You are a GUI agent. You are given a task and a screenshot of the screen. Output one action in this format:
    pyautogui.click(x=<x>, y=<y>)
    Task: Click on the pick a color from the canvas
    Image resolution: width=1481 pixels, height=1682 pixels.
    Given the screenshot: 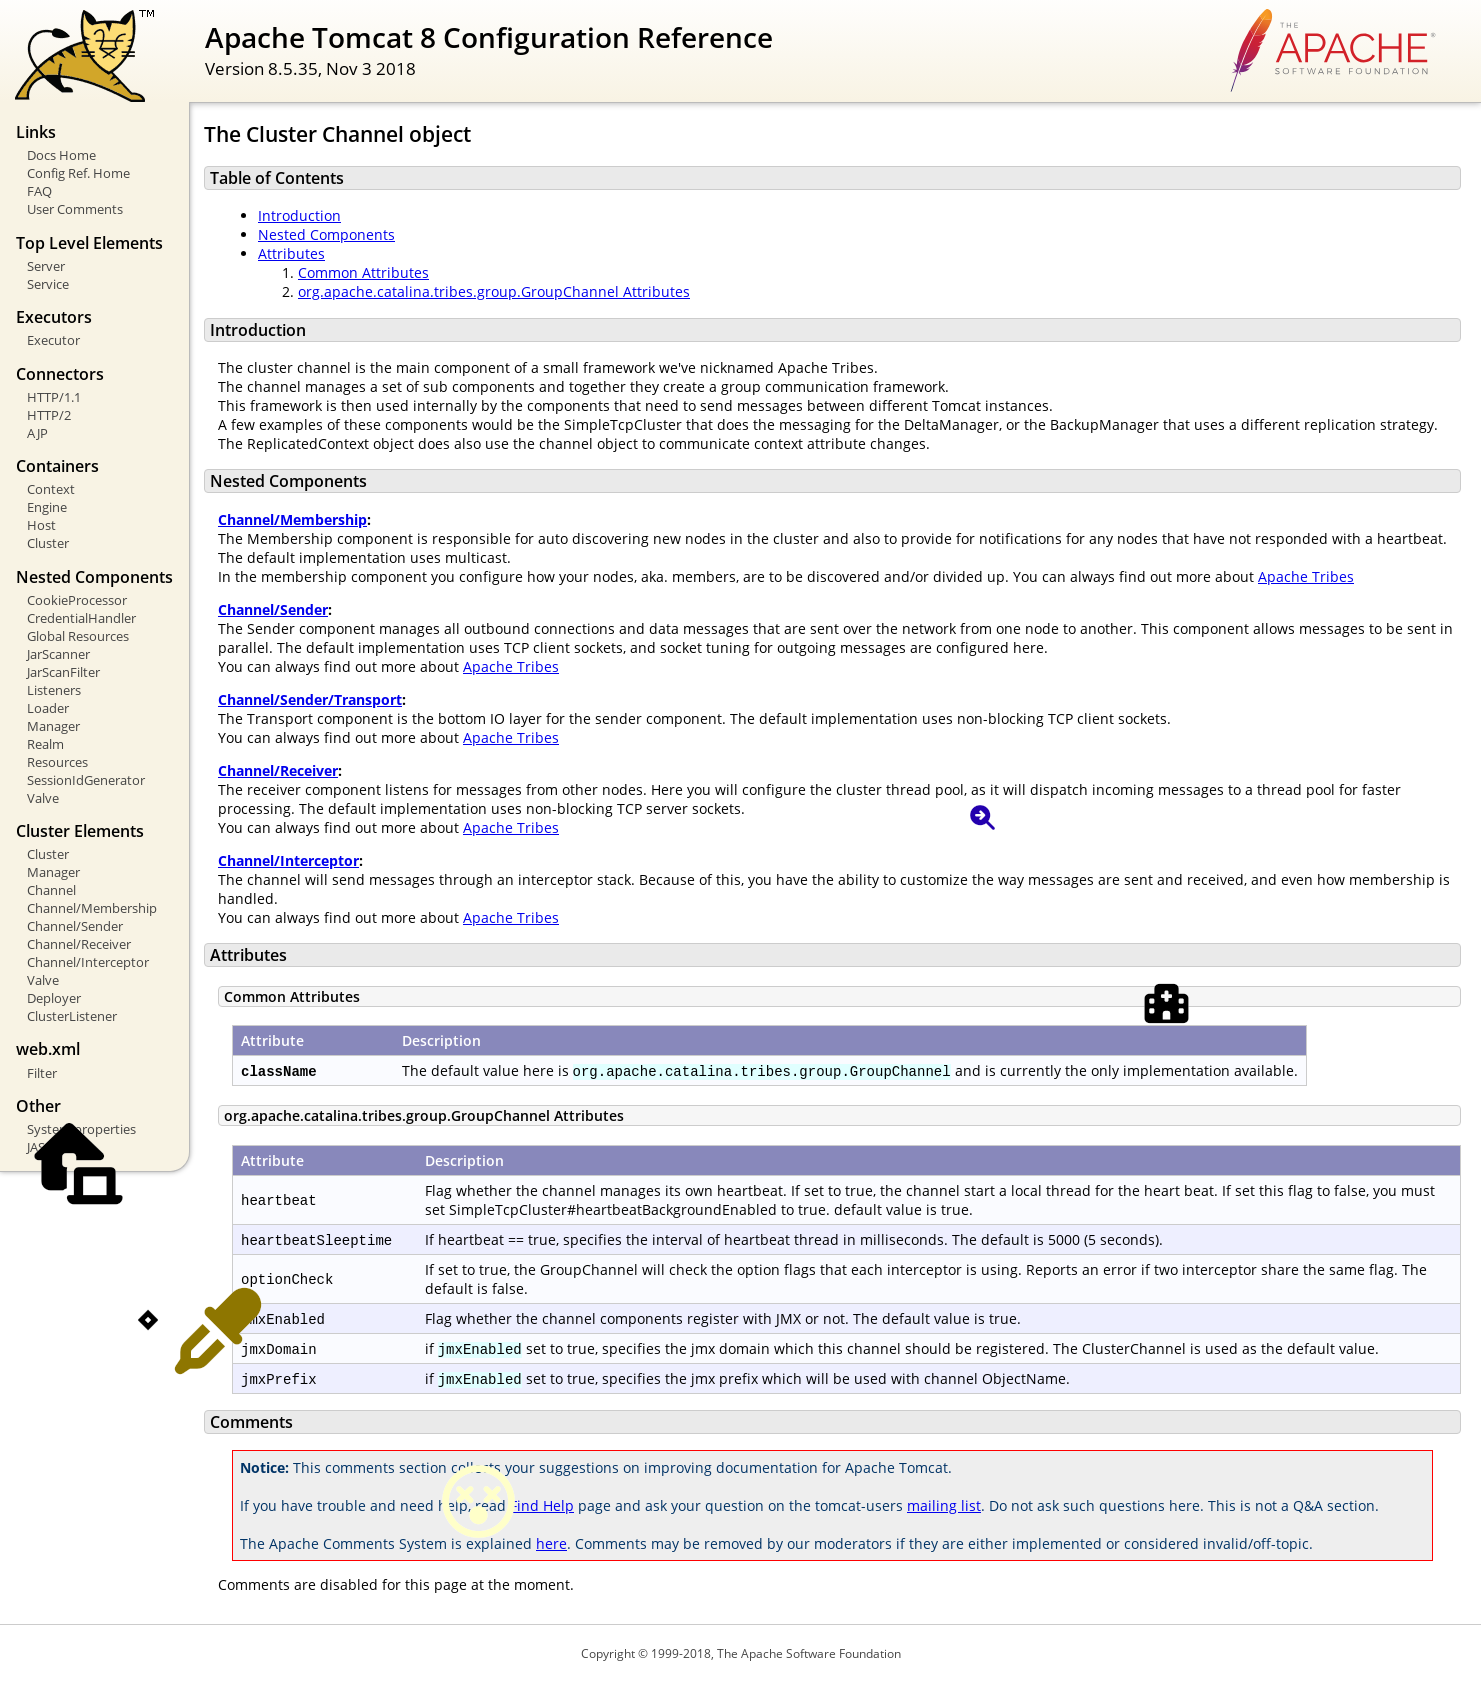 What is the action you would take?
    pyautogui.click(x=218, y=1331)
    